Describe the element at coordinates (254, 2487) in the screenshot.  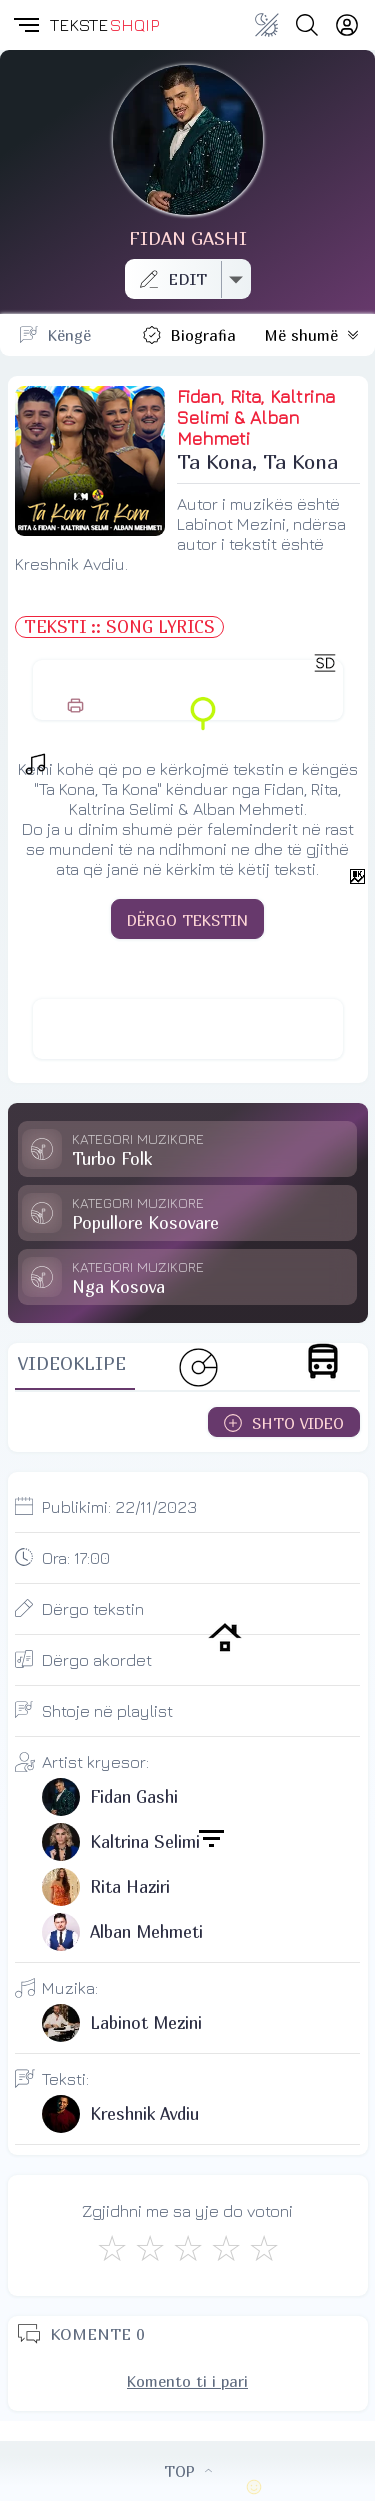
I see `add an emoji or reaction` at that location.